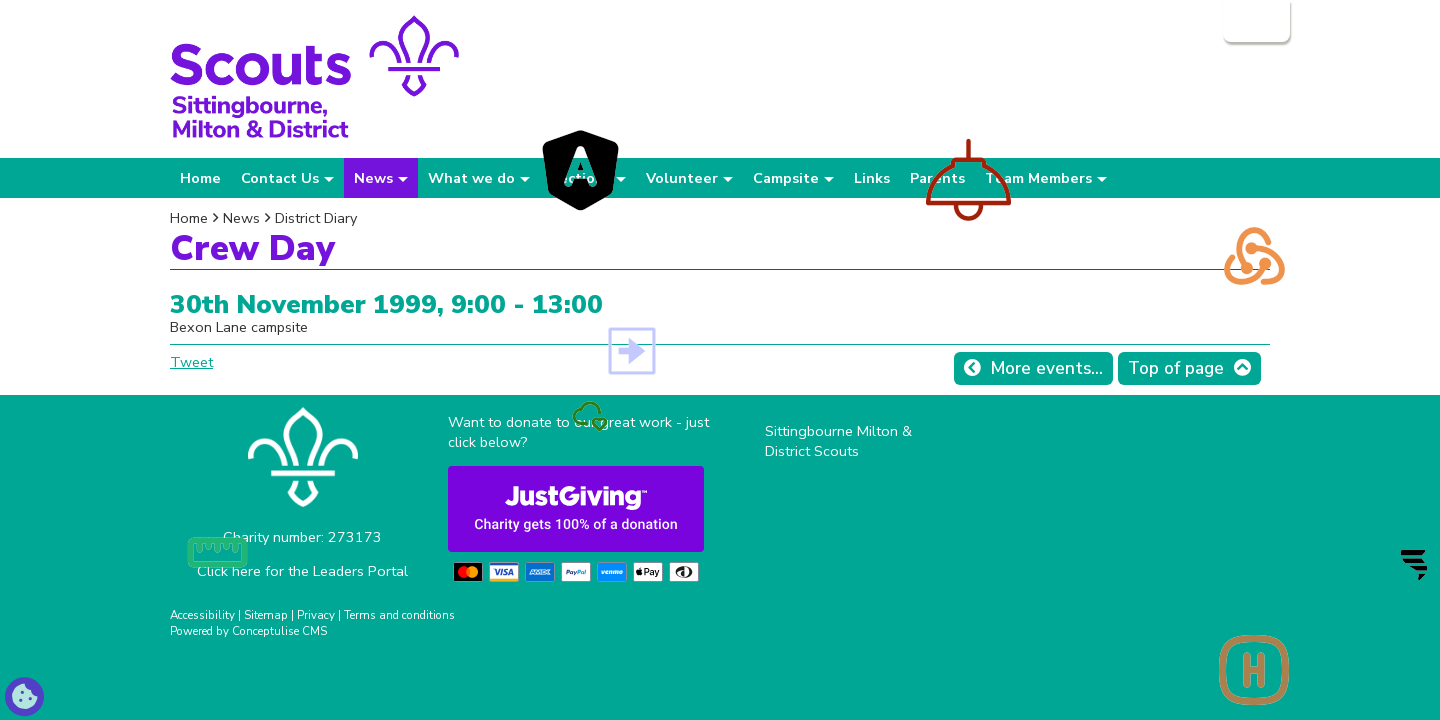 This screenshot has width=1440, height=720. Describe the element at coordinates (1254, 670) in the screenshot. I see `access hospital or medical services` at that location.